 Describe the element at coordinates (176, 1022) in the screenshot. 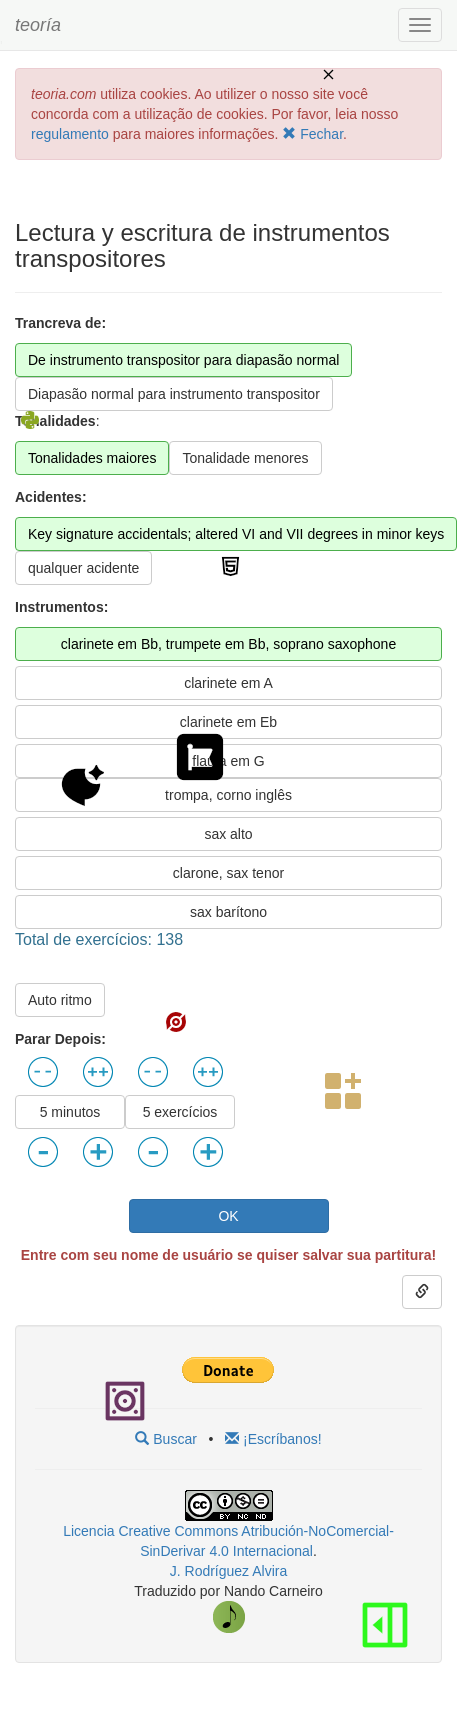

I see `launch honor of kings game` at that location.